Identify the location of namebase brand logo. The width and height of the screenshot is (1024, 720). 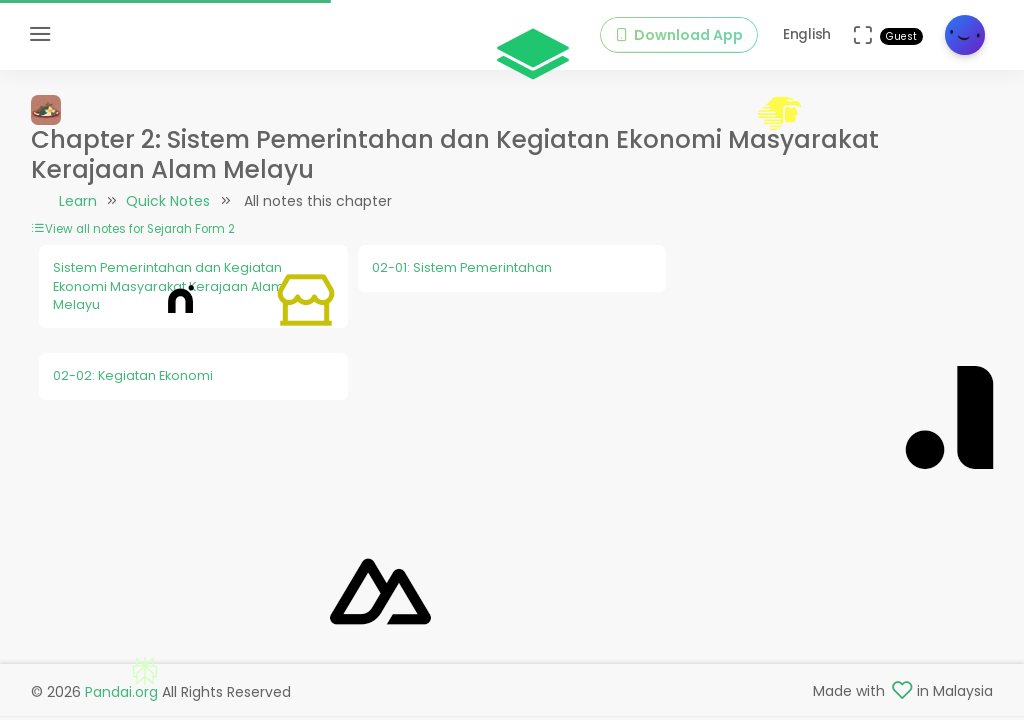
(181, 299).